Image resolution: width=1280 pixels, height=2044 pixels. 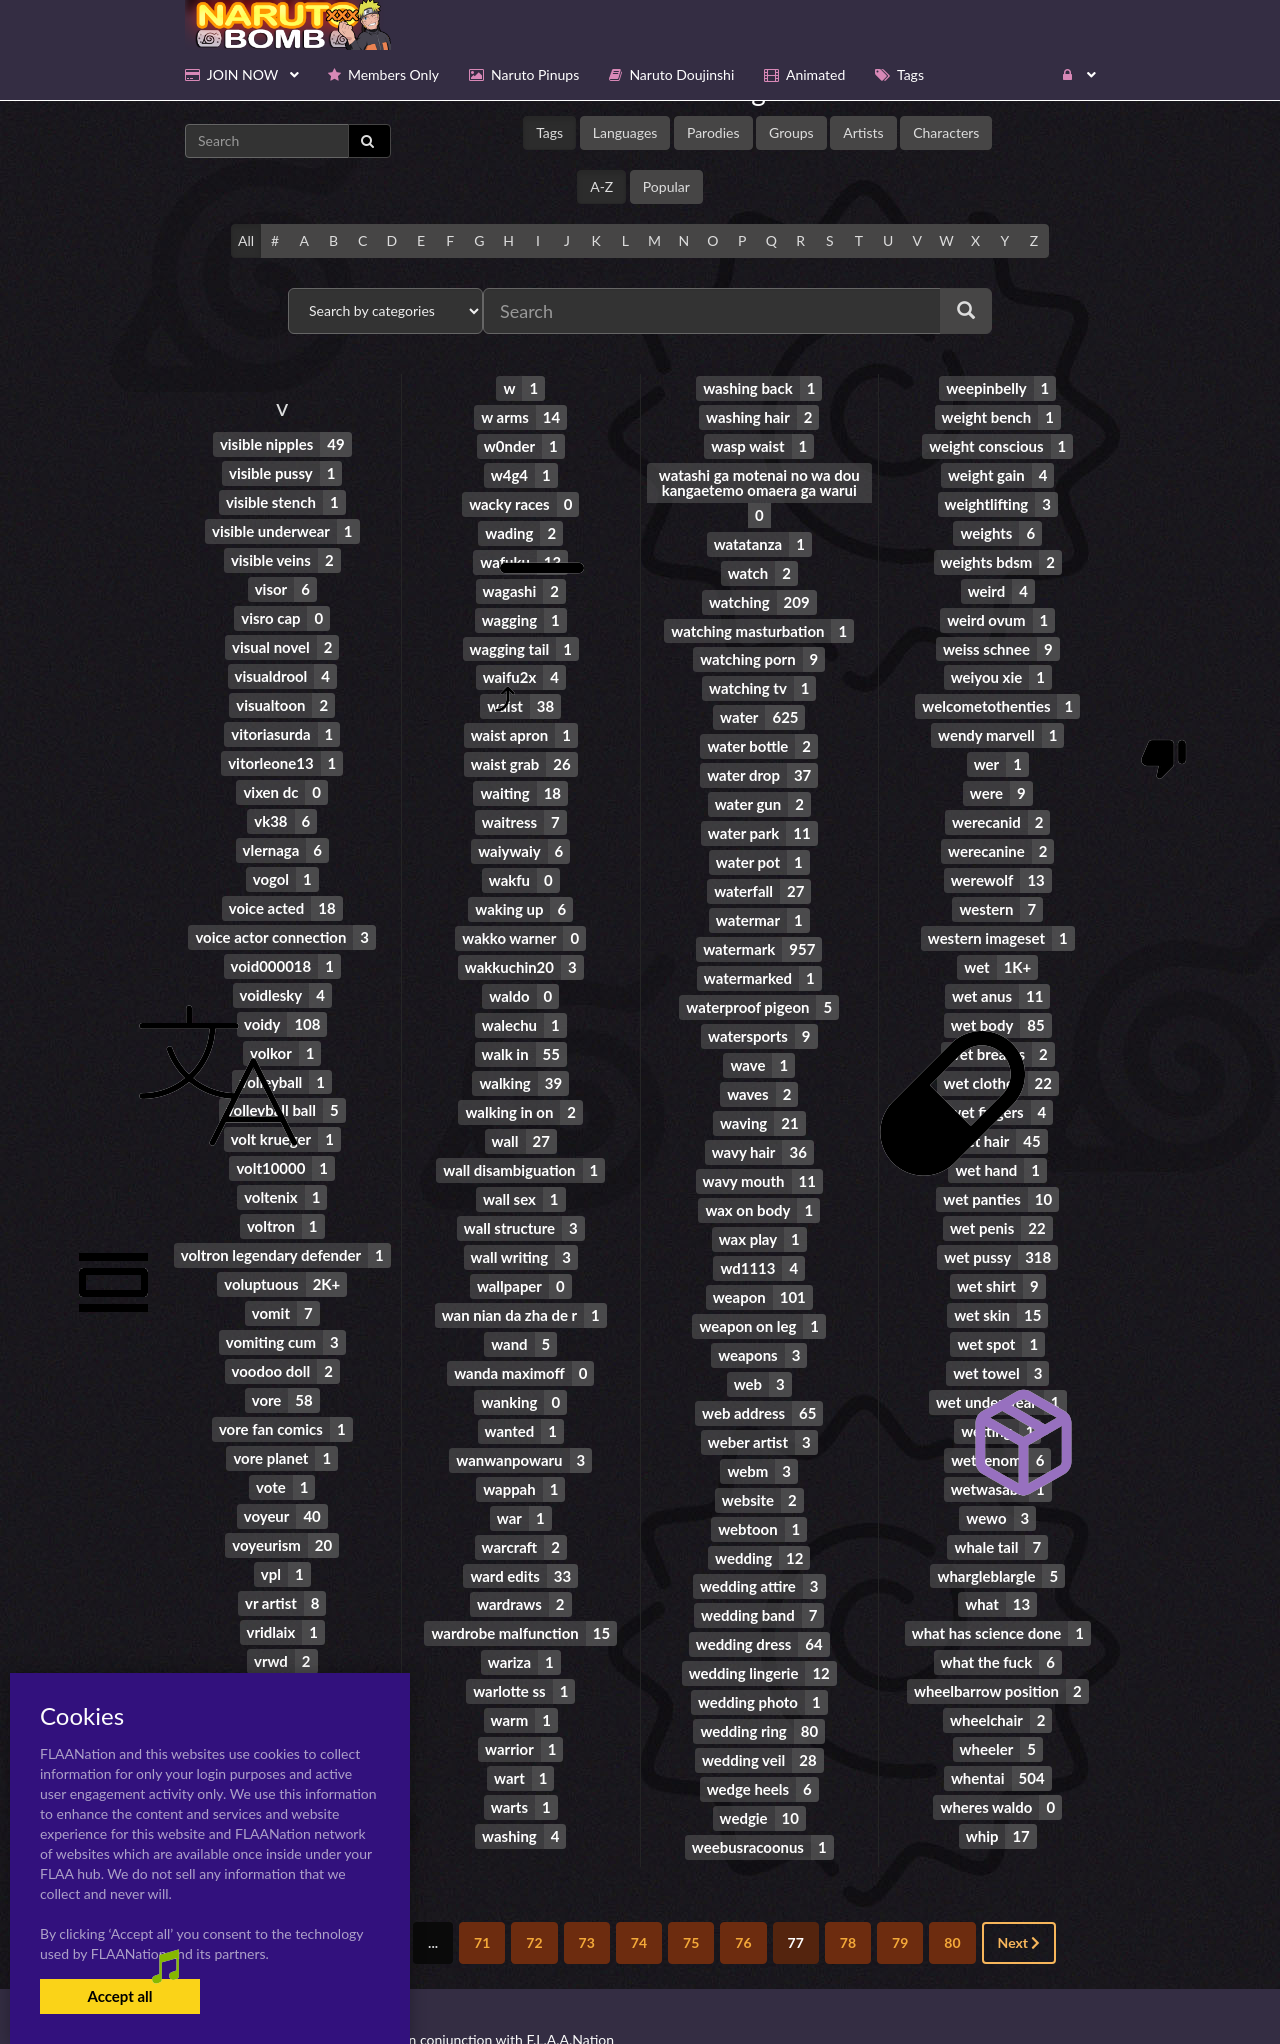 I want to click on access music library or player, so click(x=165, y=1966).